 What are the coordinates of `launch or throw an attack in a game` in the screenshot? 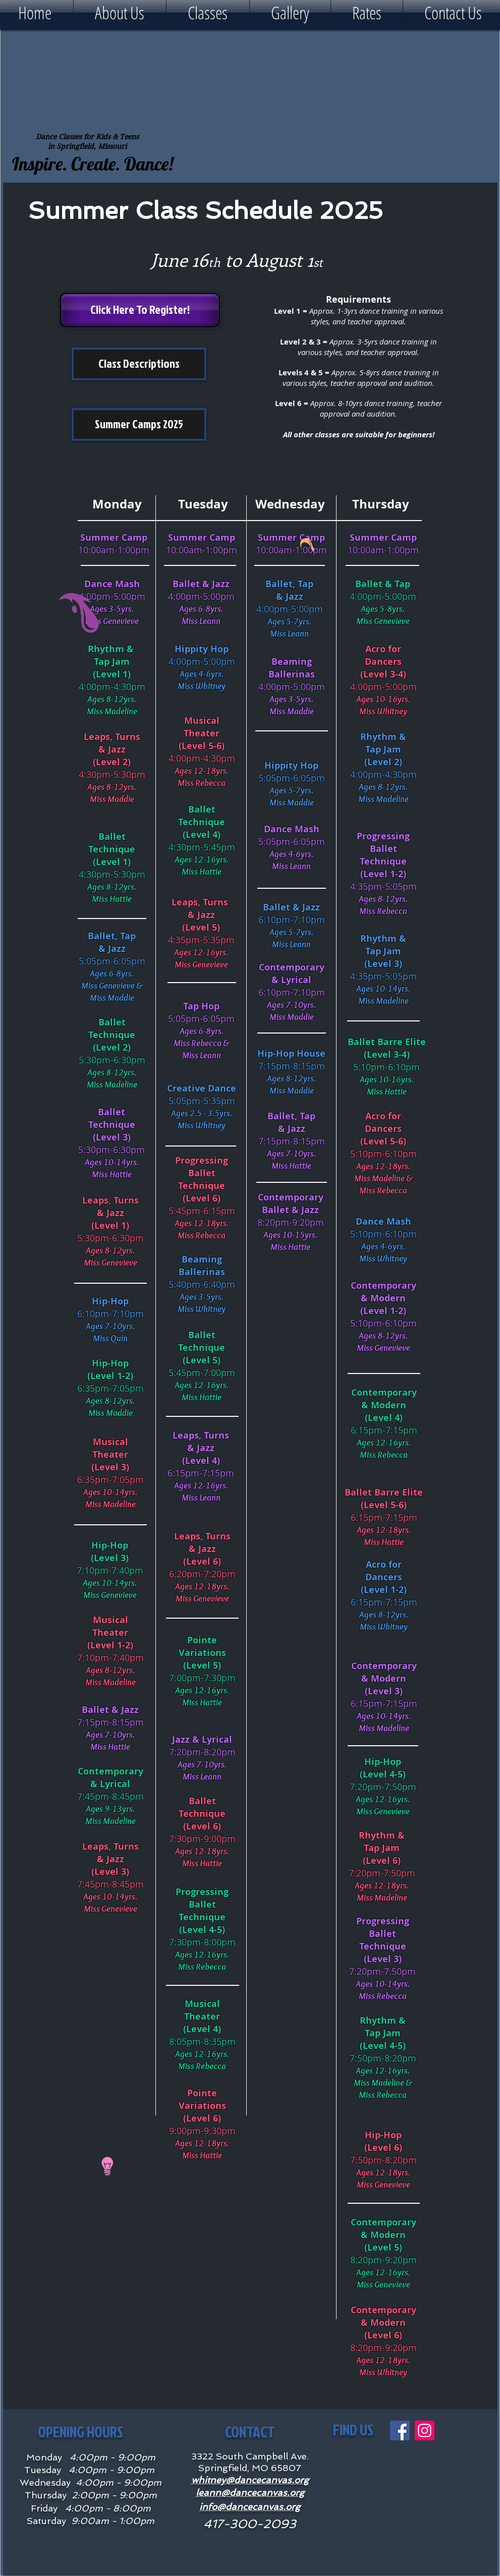 It's located at (307, 545).